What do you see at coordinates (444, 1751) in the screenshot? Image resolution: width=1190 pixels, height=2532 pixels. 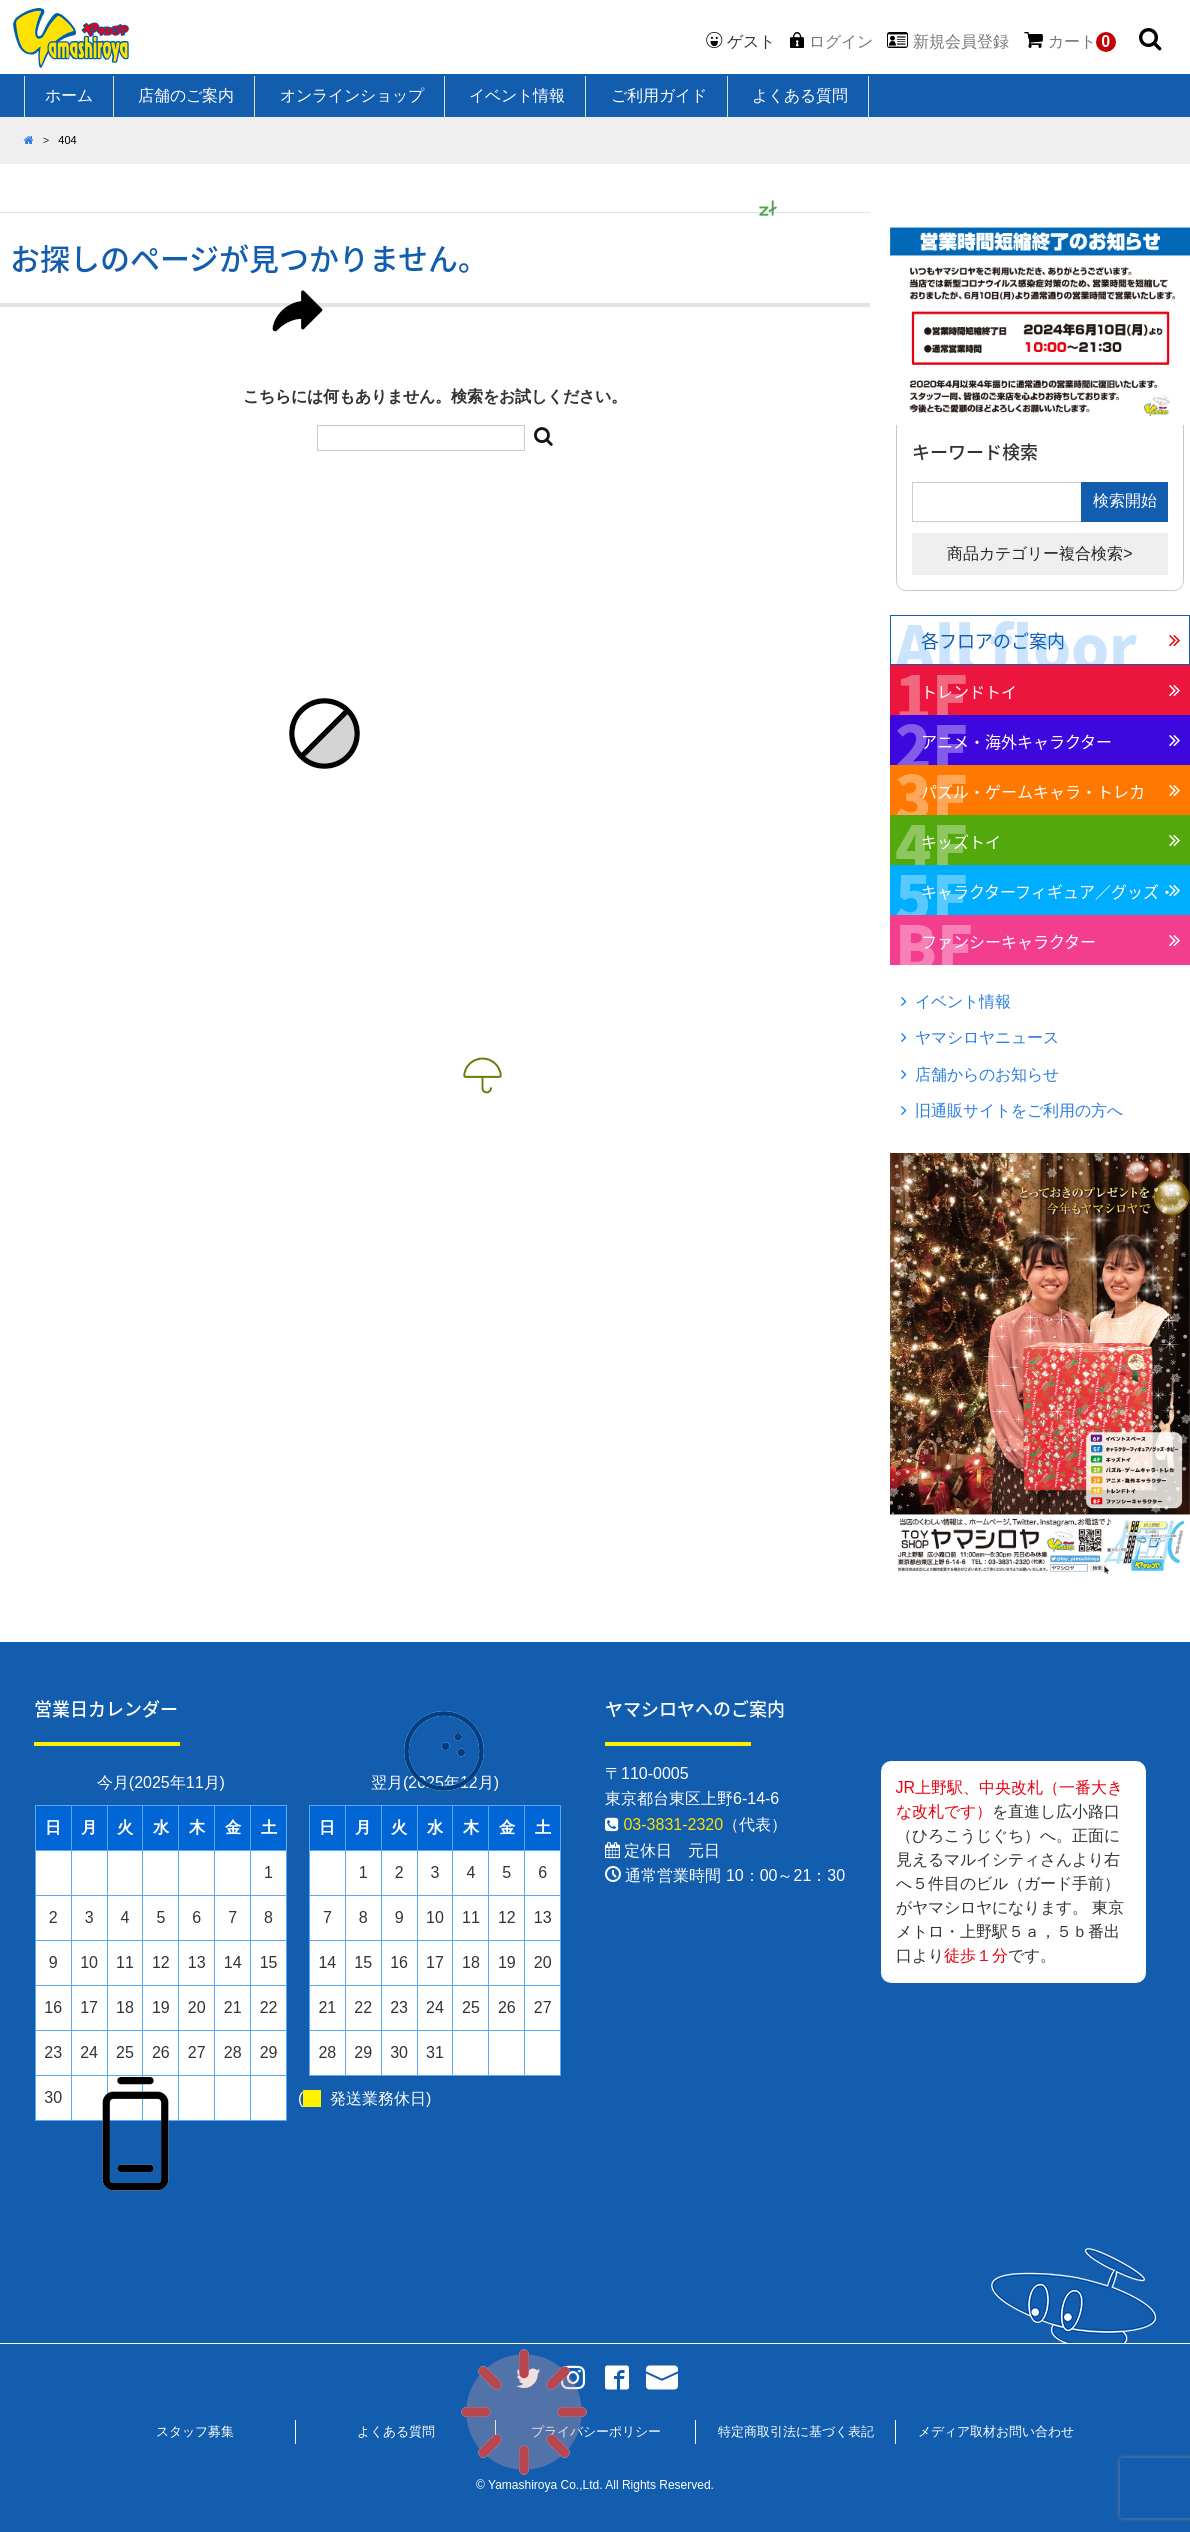 I see `access bowling or sports games` at bounding box center [444, 1751].